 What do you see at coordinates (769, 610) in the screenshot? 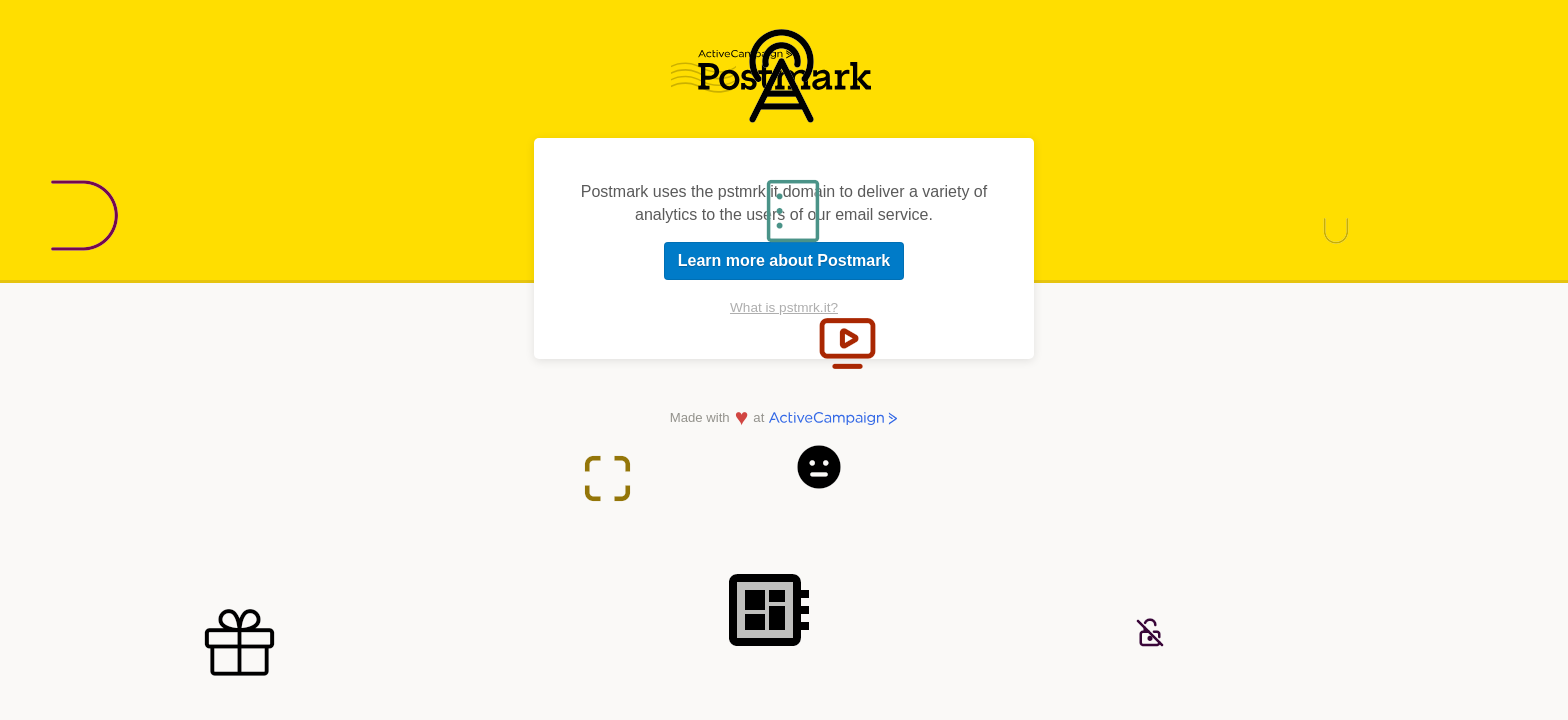
I see `access developer or hardware settings` at bounding box center [769, 610].